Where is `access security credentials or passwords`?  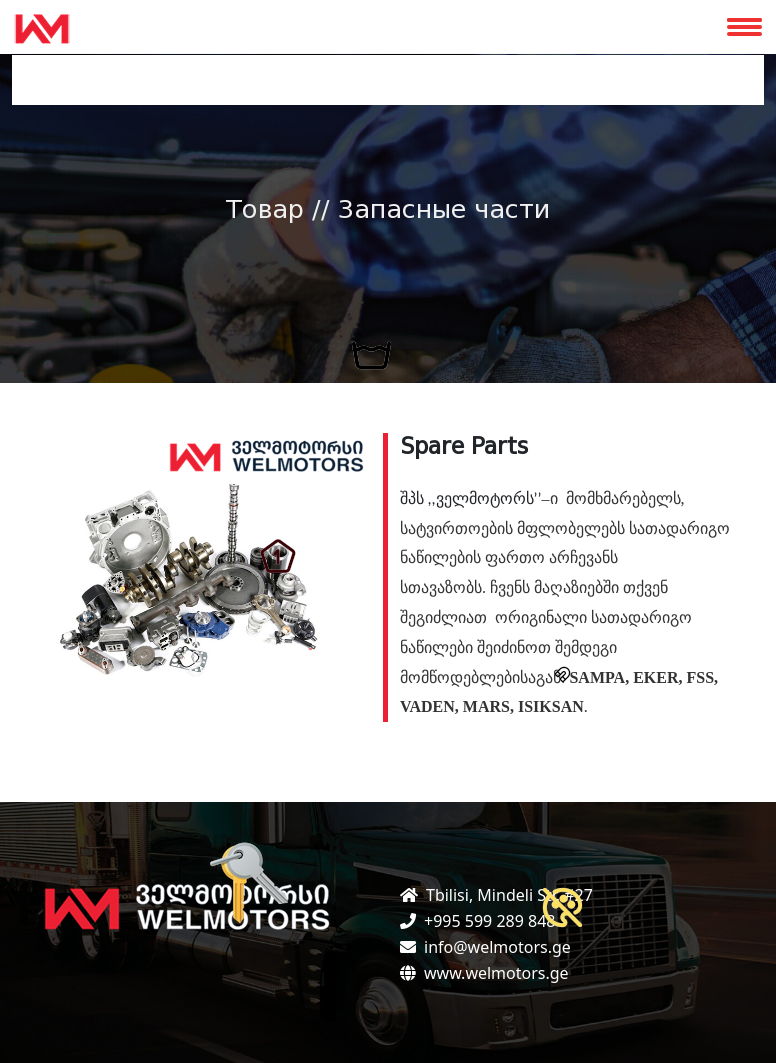 access security credentials or passwords is located at coordinates (249, 883).